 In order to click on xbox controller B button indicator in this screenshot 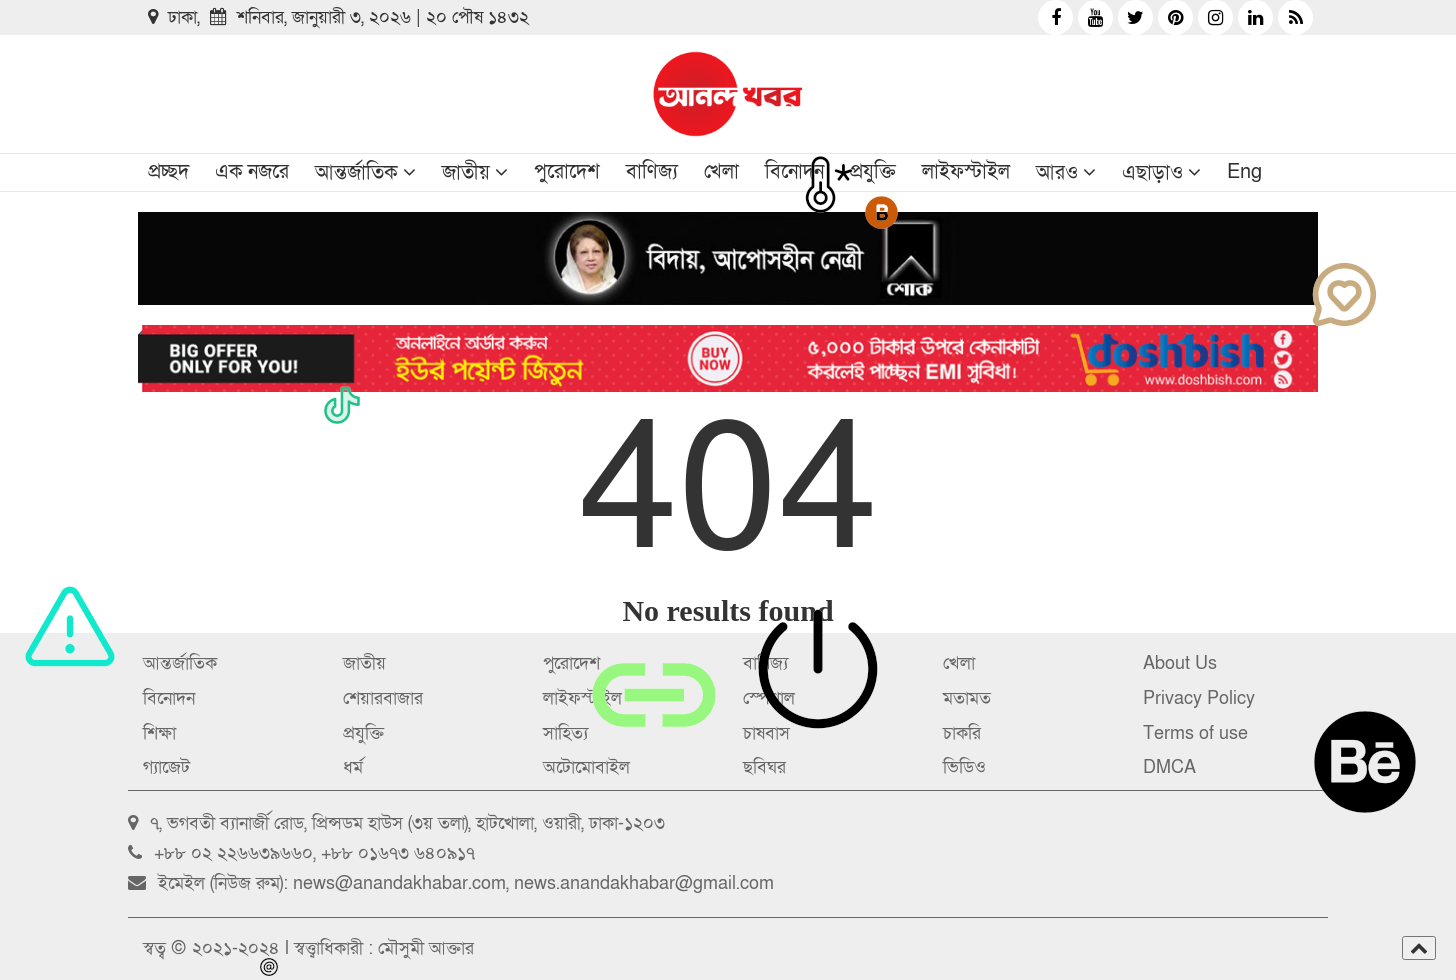, I will do `click(881, 212)`.